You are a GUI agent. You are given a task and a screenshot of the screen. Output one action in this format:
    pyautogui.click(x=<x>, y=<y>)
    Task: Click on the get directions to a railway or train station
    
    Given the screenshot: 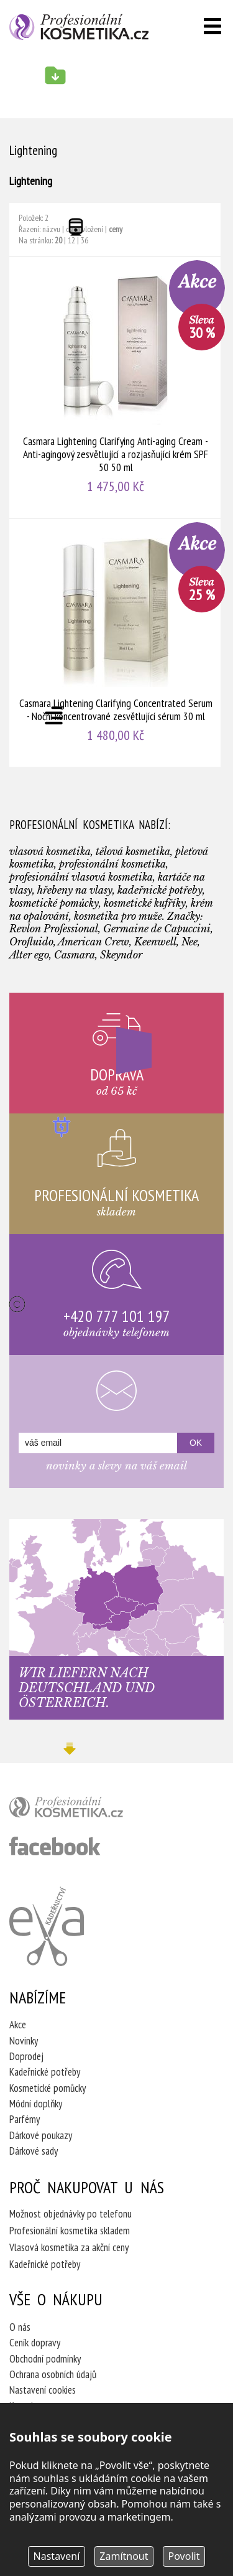 What is the action you would take?
    pyautogui.click(x=76, y=228)
    